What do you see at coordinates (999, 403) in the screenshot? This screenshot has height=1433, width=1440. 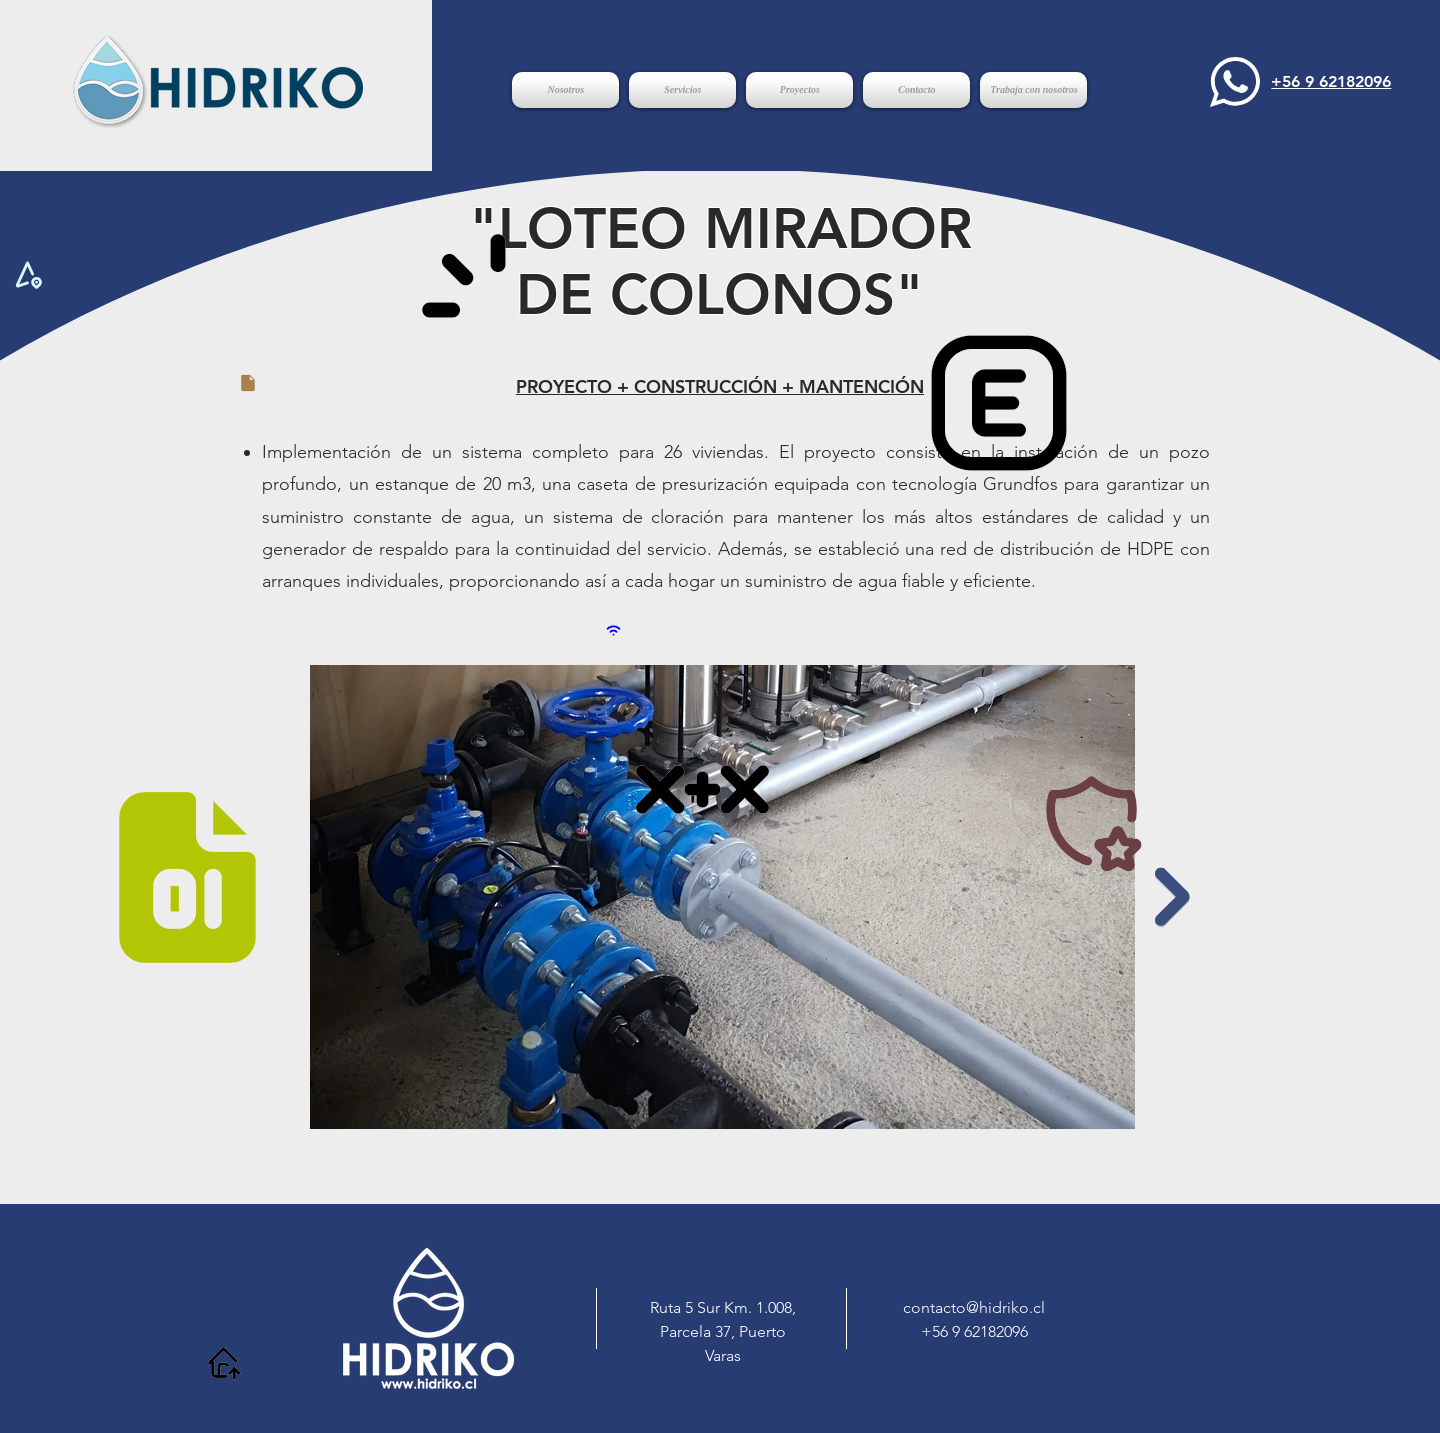 I see `visit etsy store or marketplace` at bounding box center [999, 403].